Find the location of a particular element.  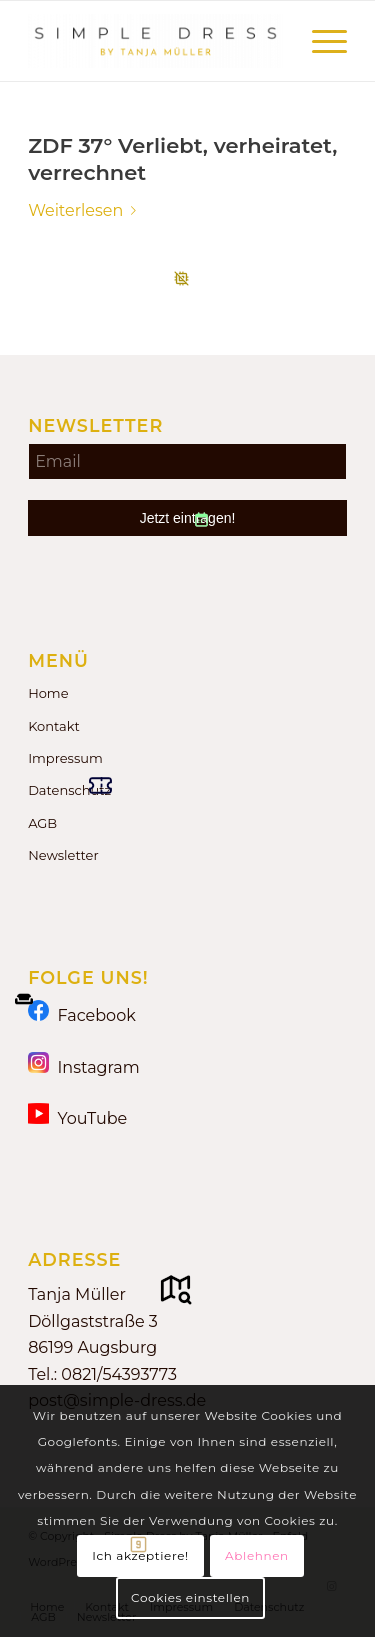

indicates processor or CPU is disabled is located at coordinates (181, 278).